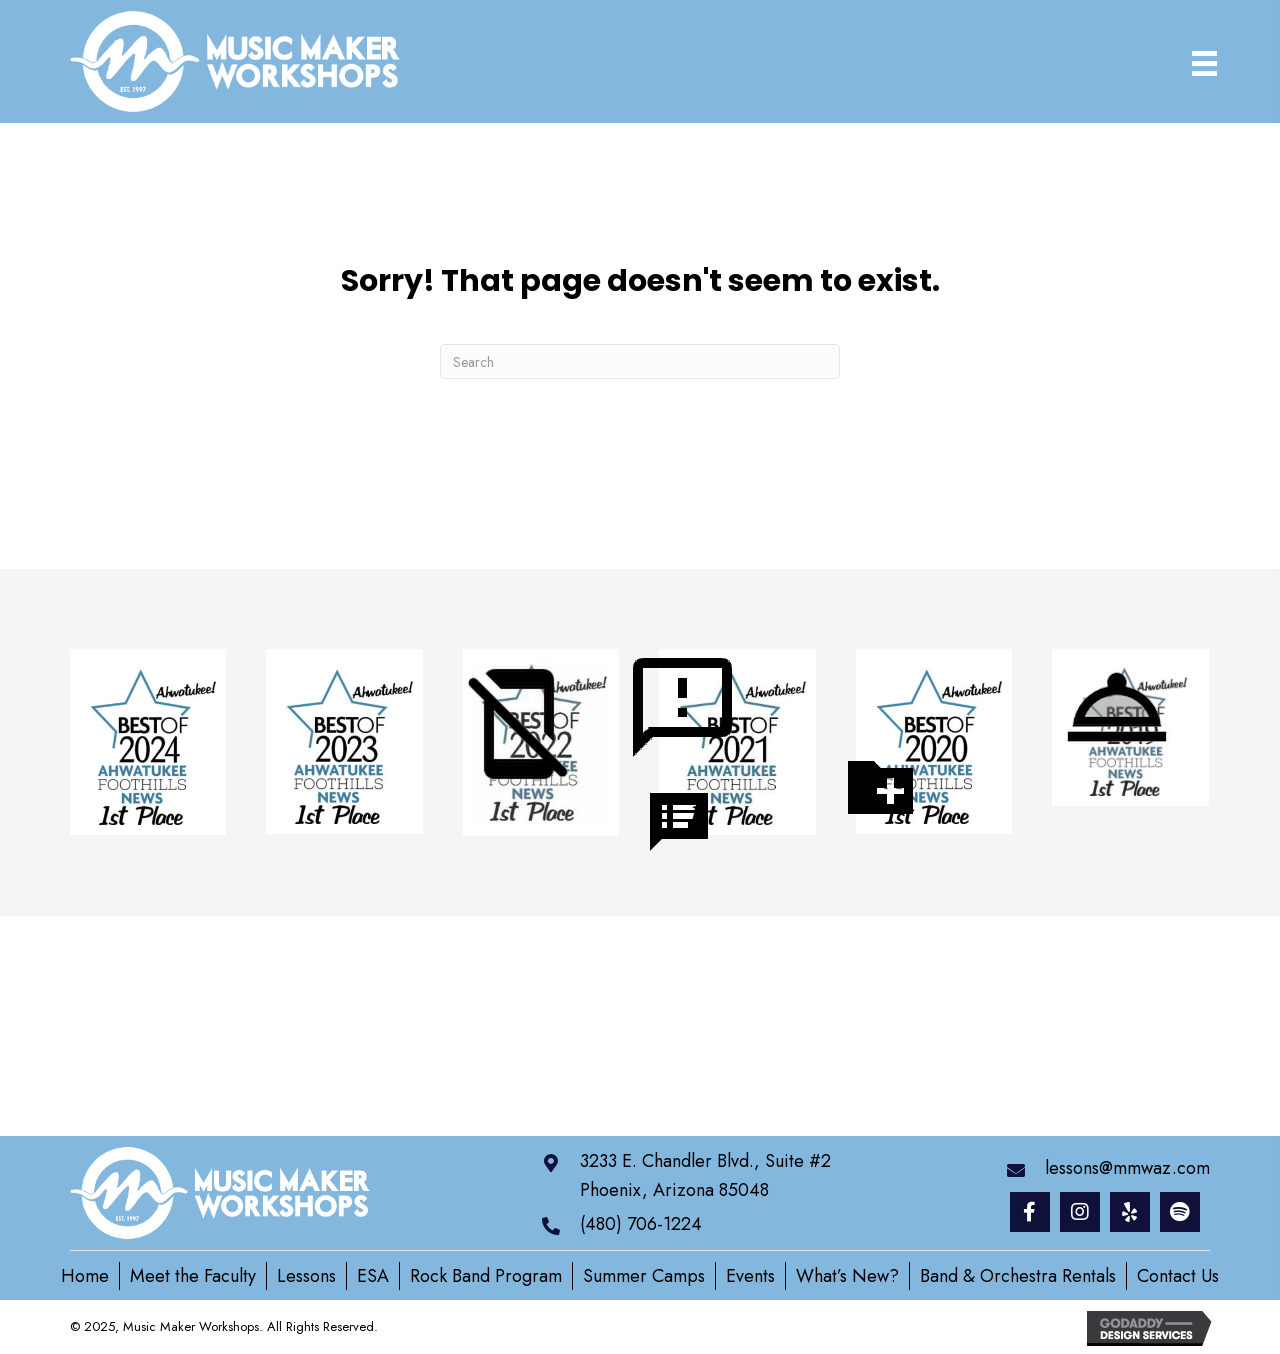 The width and height of the screenshot is (1280, 1354). I want to click on mobile device is disabled or unavailable, so click(519, 724).